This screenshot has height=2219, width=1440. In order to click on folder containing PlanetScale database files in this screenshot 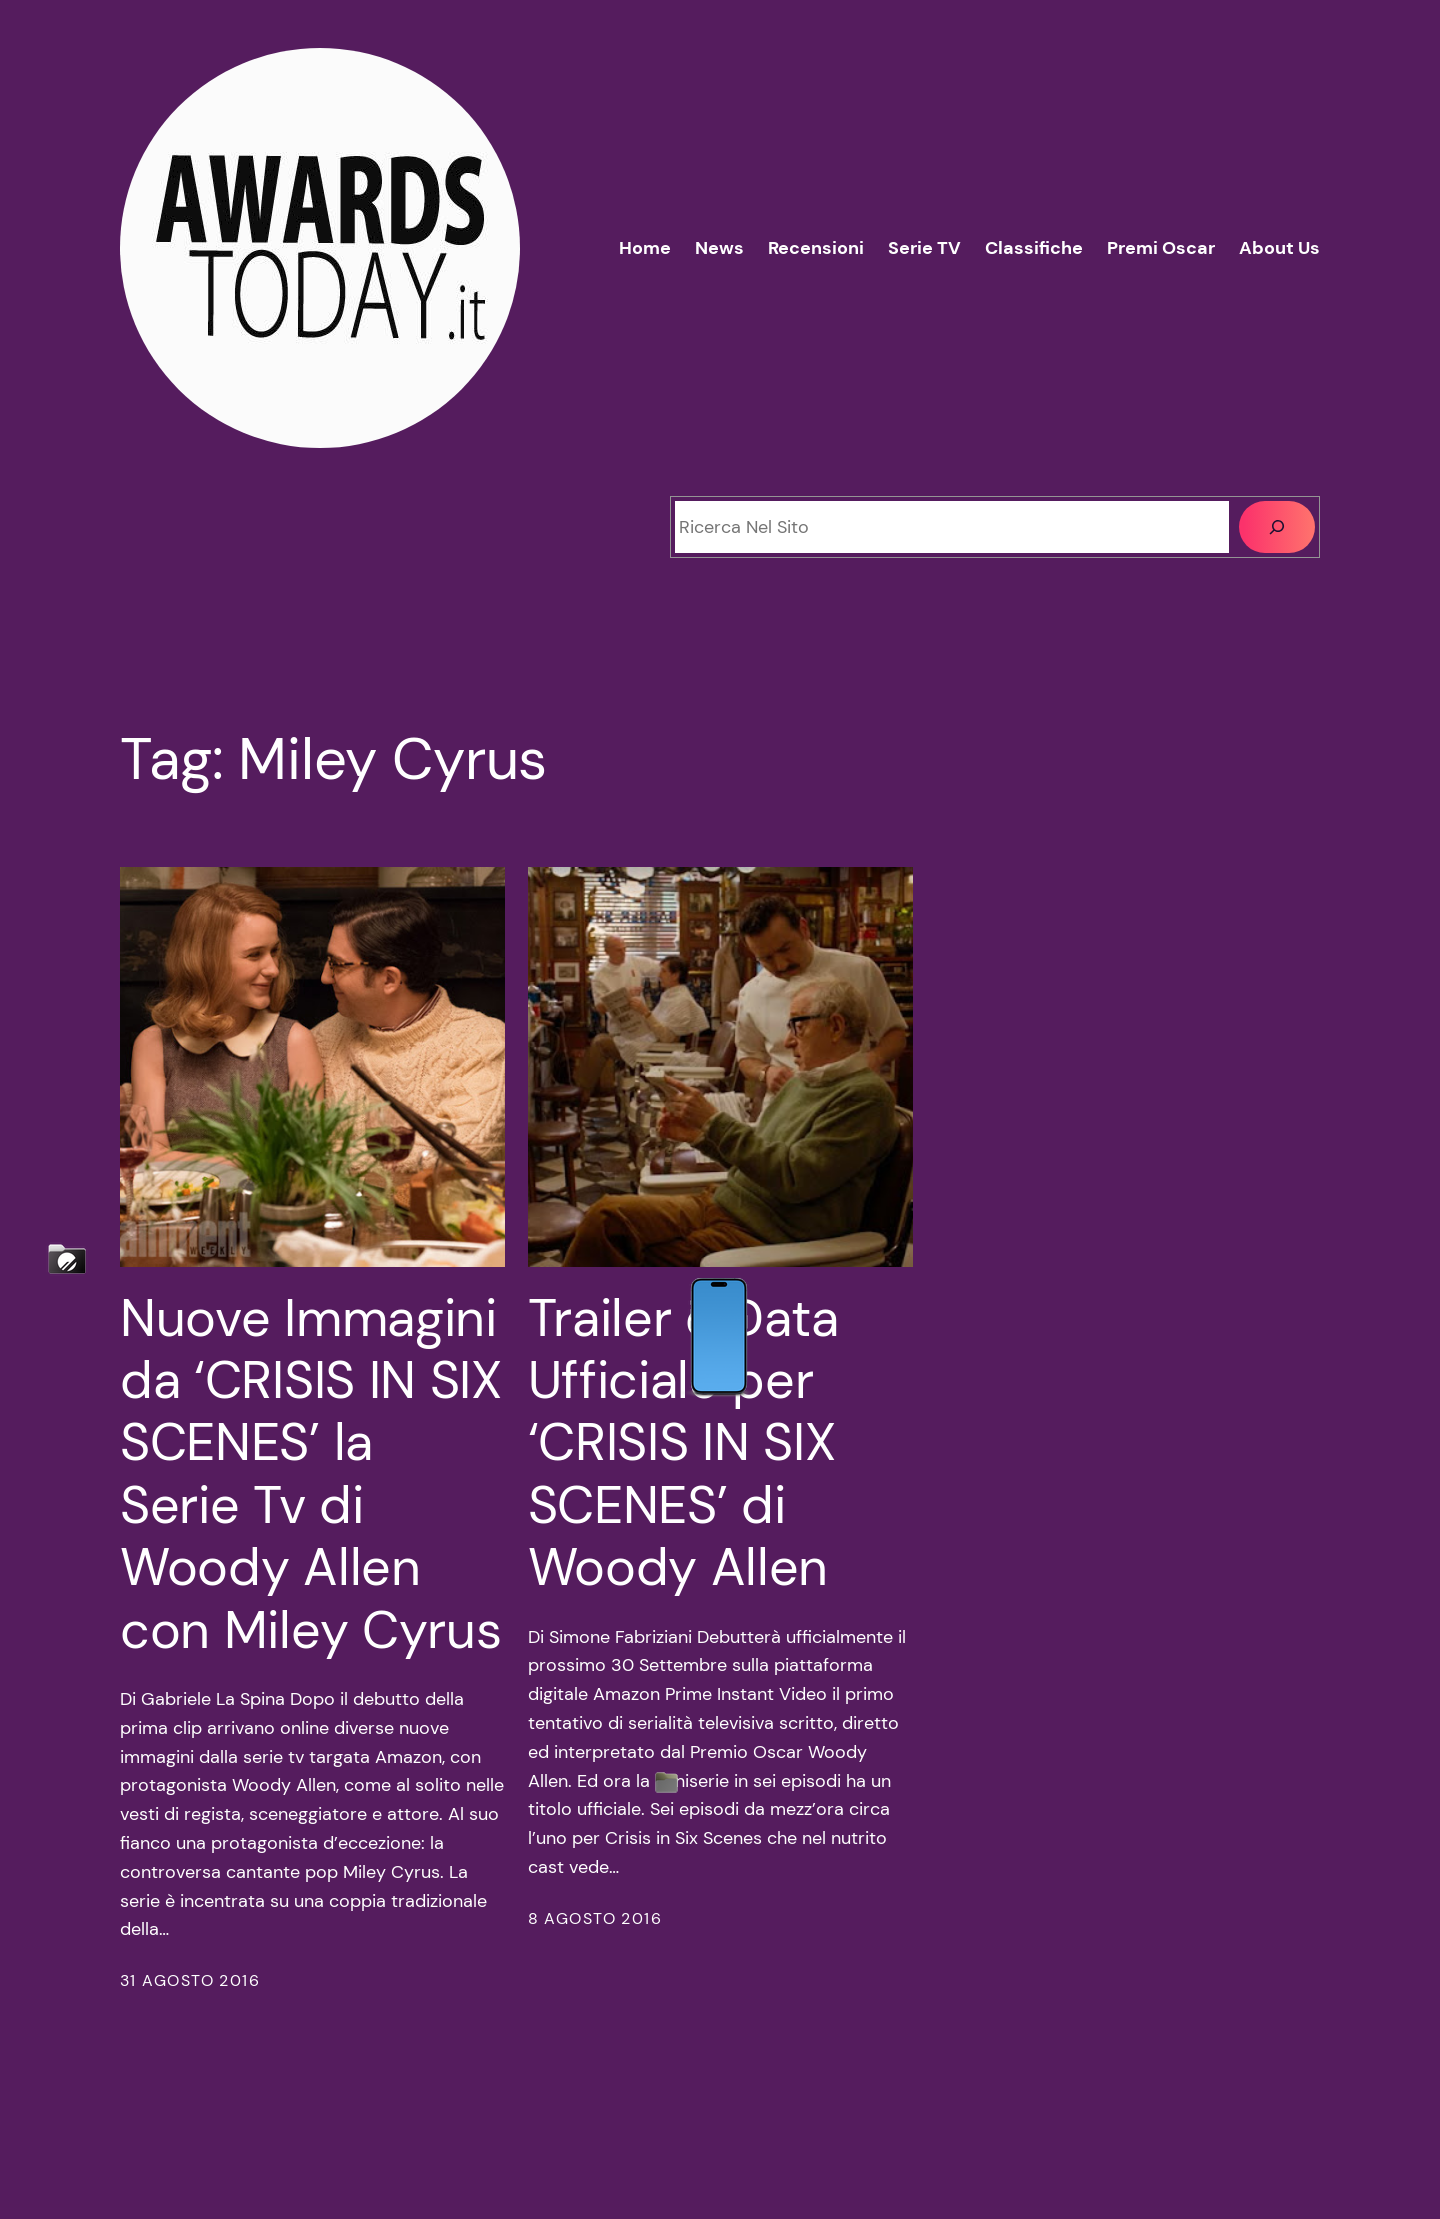, I will do `click(67, 1260)`.